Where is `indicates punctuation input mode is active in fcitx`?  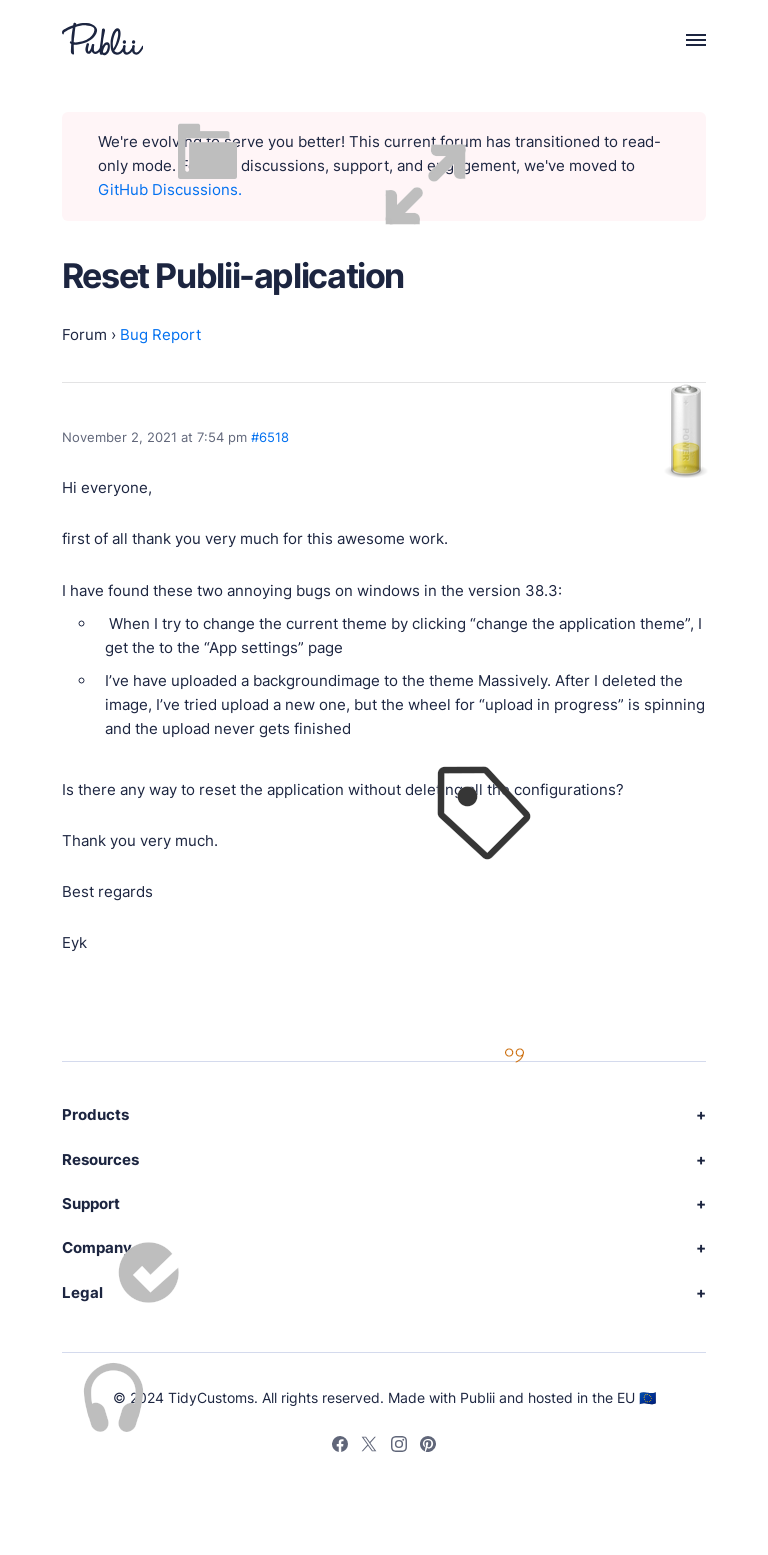 indicates punctuation input mode is active in fcitx is located at coordinates (514, 1055).